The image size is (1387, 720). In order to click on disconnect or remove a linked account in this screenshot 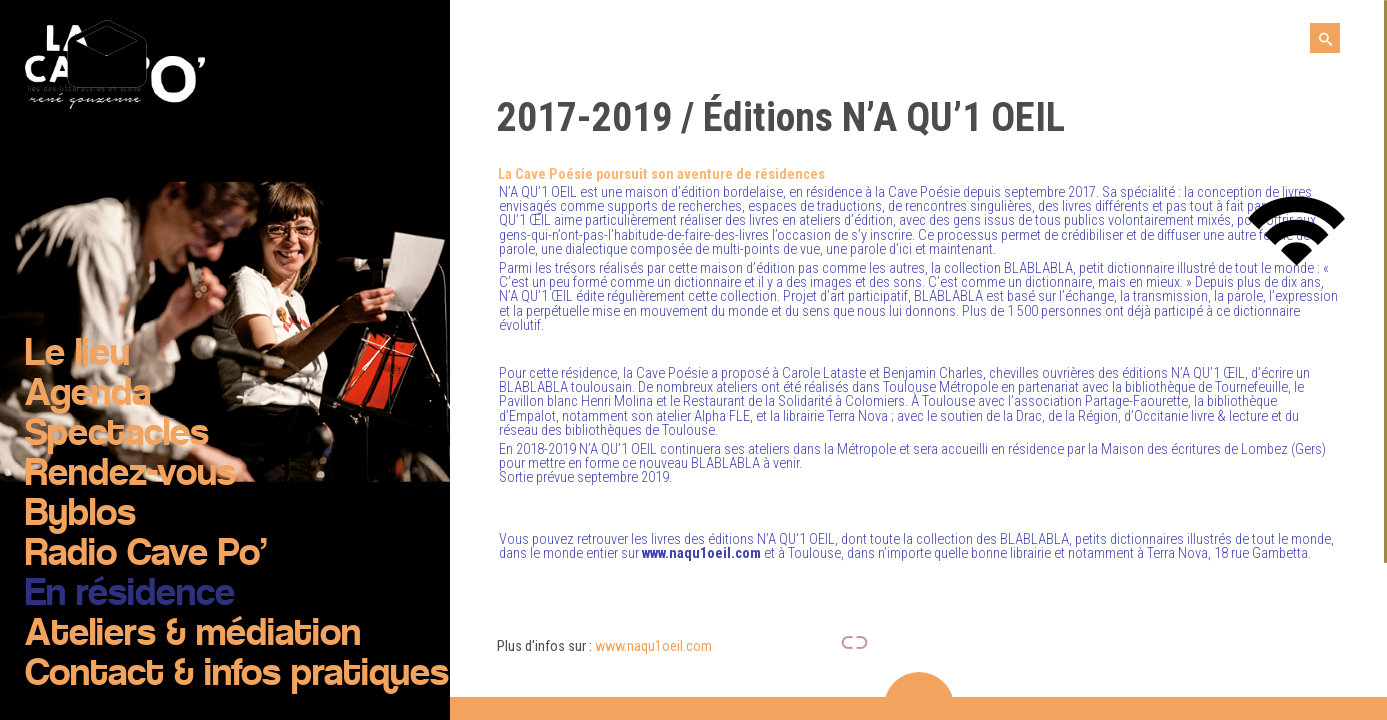, I will do `click(854, 642)`.